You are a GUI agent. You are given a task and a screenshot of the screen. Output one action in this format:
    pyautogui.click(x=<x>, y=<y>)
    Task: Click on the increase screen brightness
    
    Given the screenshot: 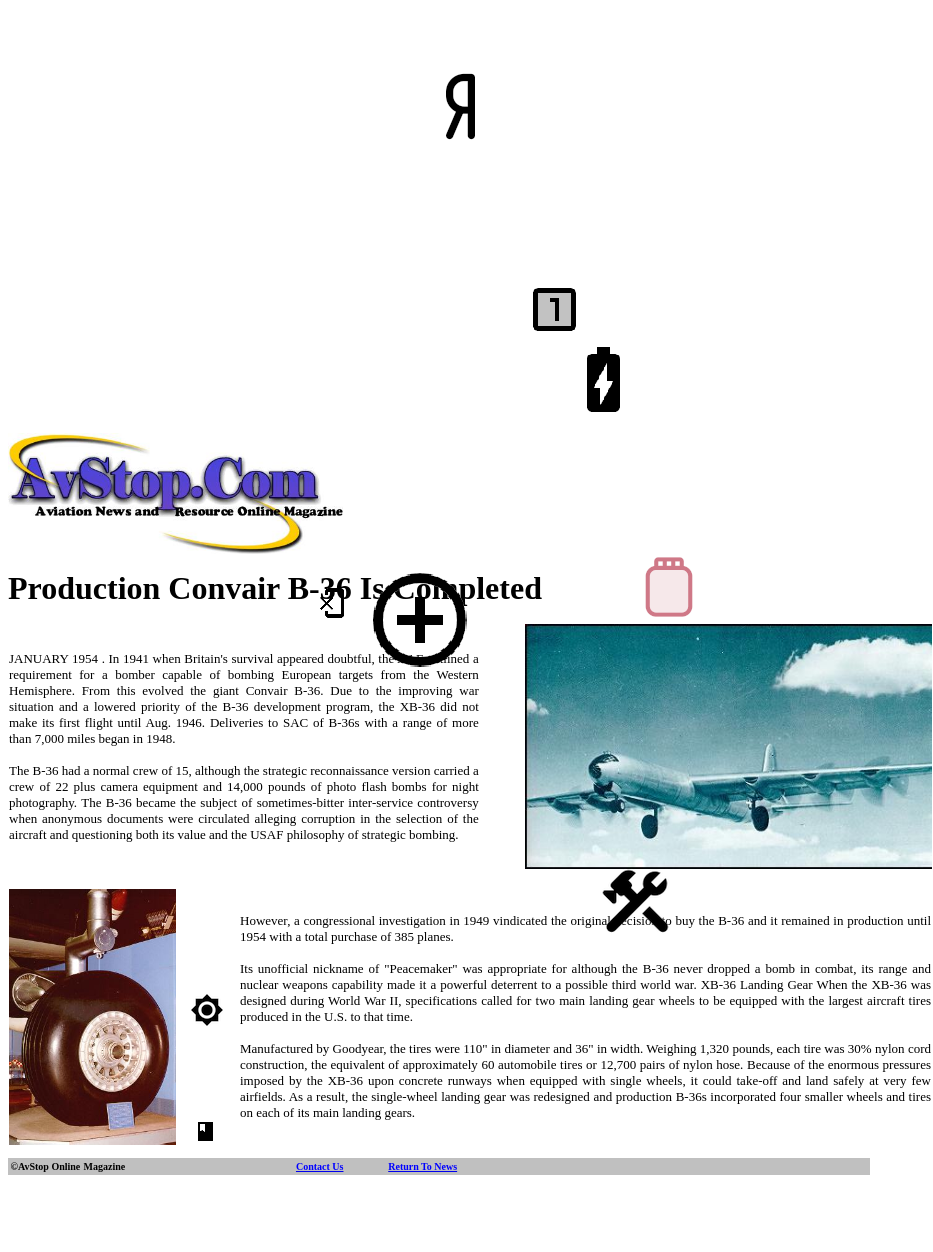 What is the action you would take?
    pyautogui.click(x=207, y=1010)
    